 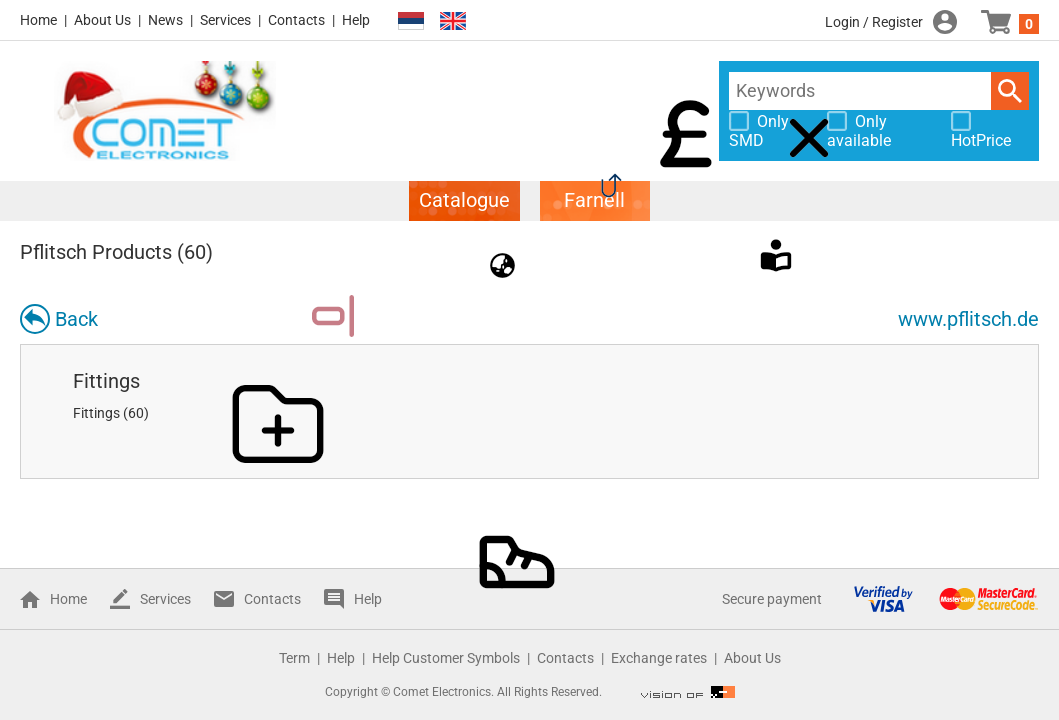 I want to click on indicates british pound currency, so click(x=687, y=133).